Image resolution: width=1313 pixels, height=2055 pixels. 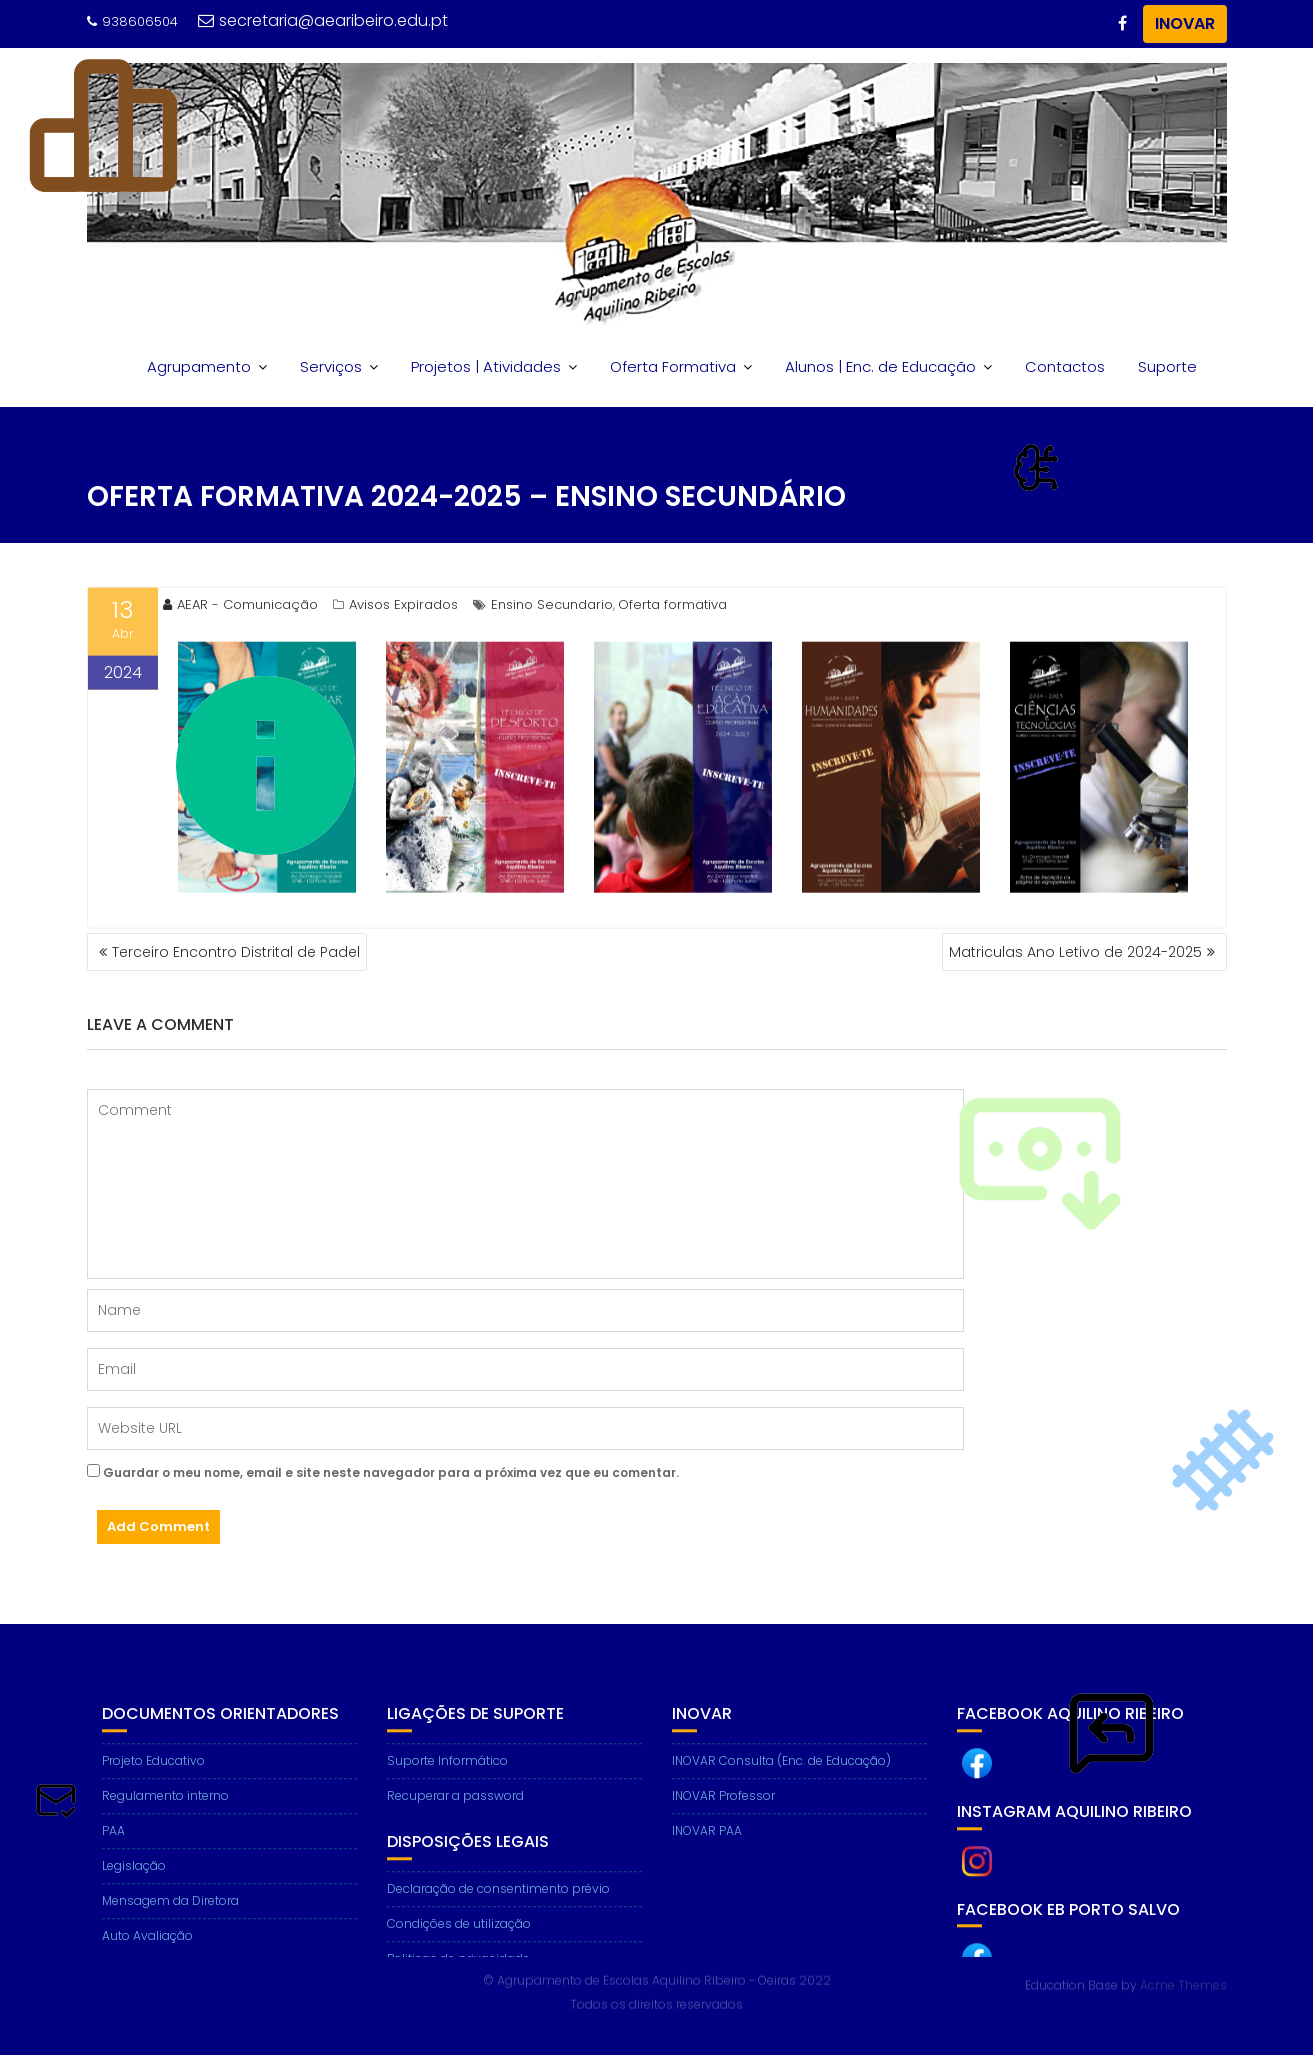 I want to click on receive a payment or deposit, so click(x=1040, y=1149).